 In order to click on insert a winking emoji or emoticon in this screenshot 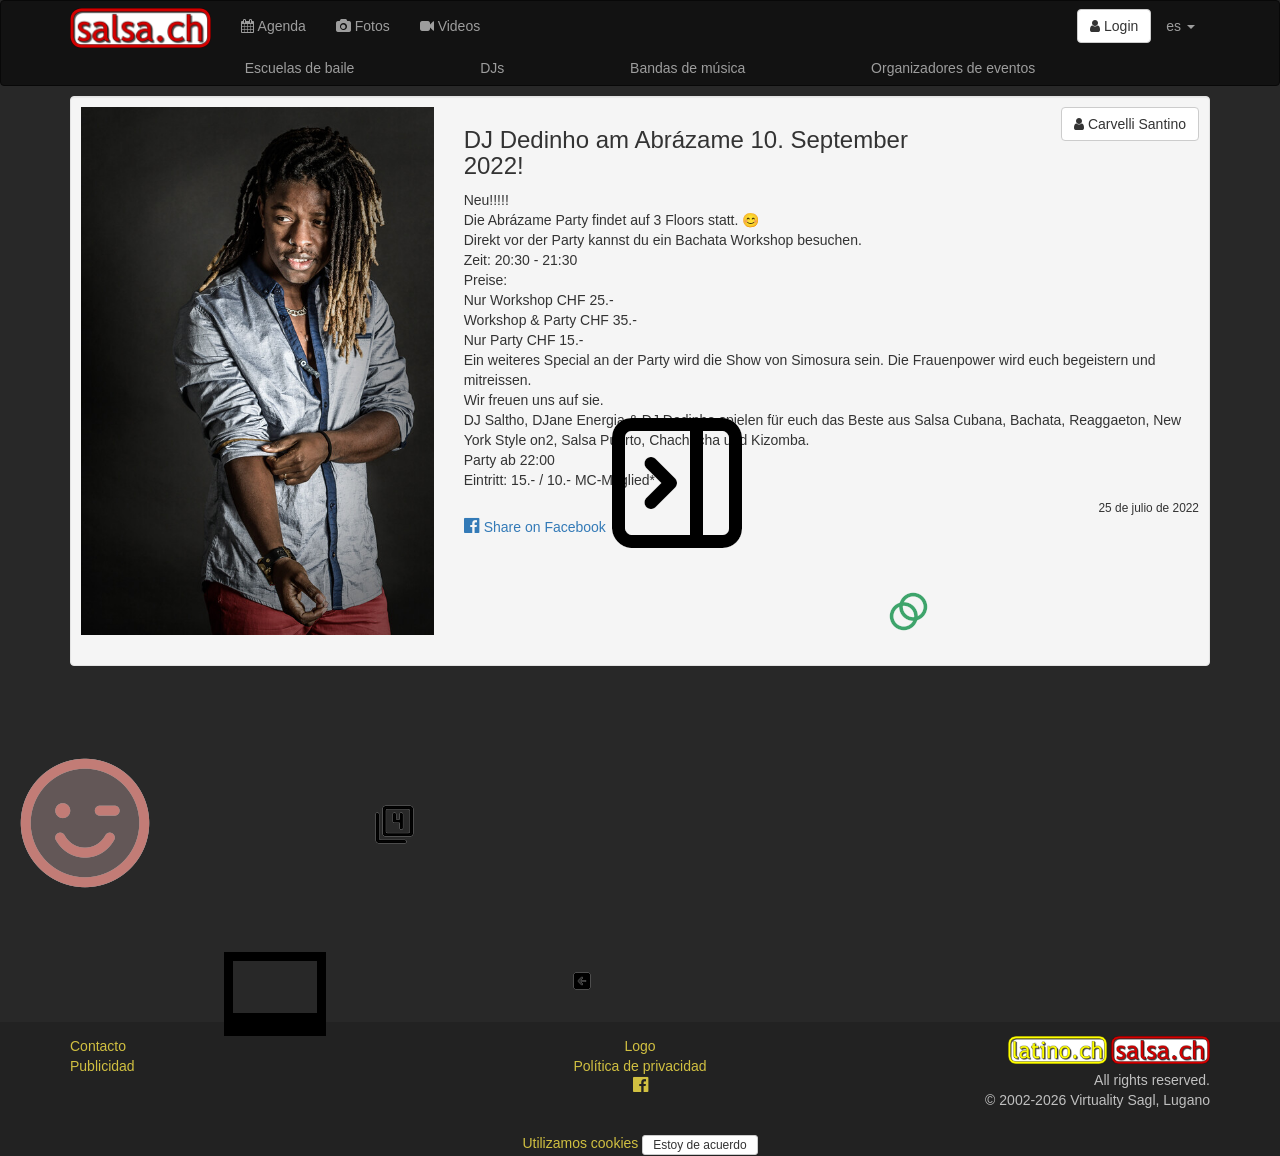, I will do `click(85, 823)`.